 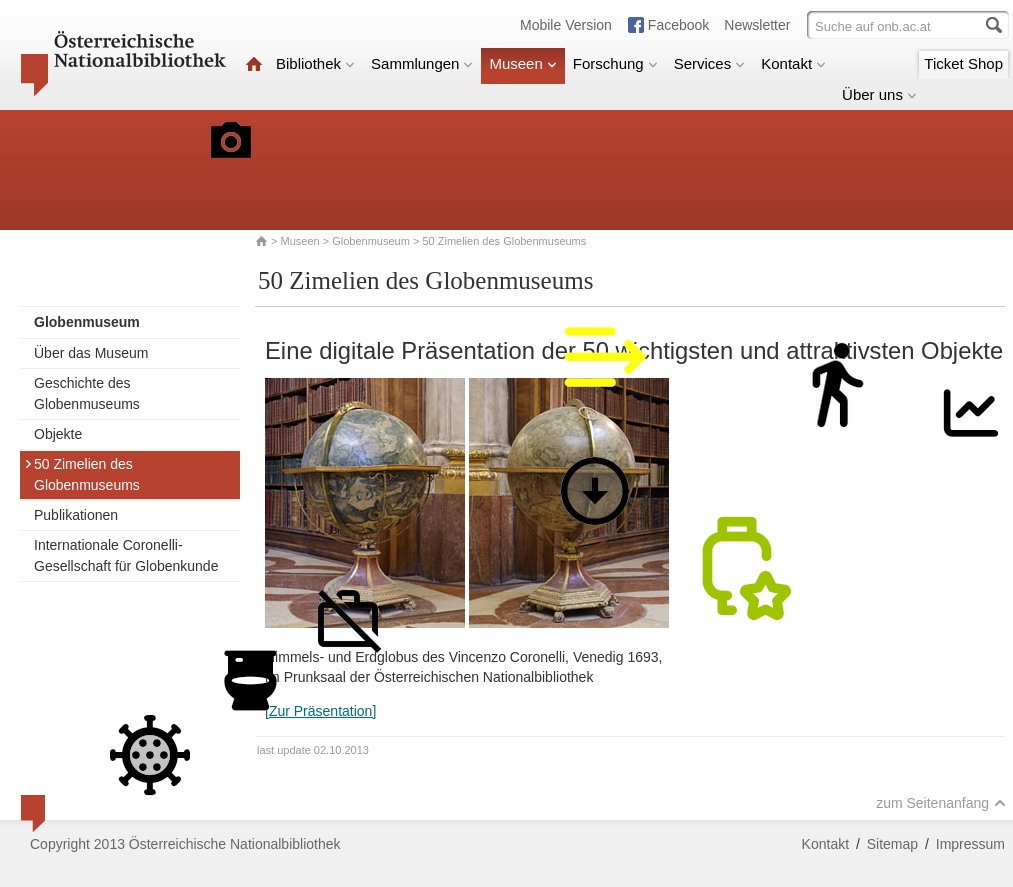 I want to click on view analytics or statistics, so click(x=971, y=413).